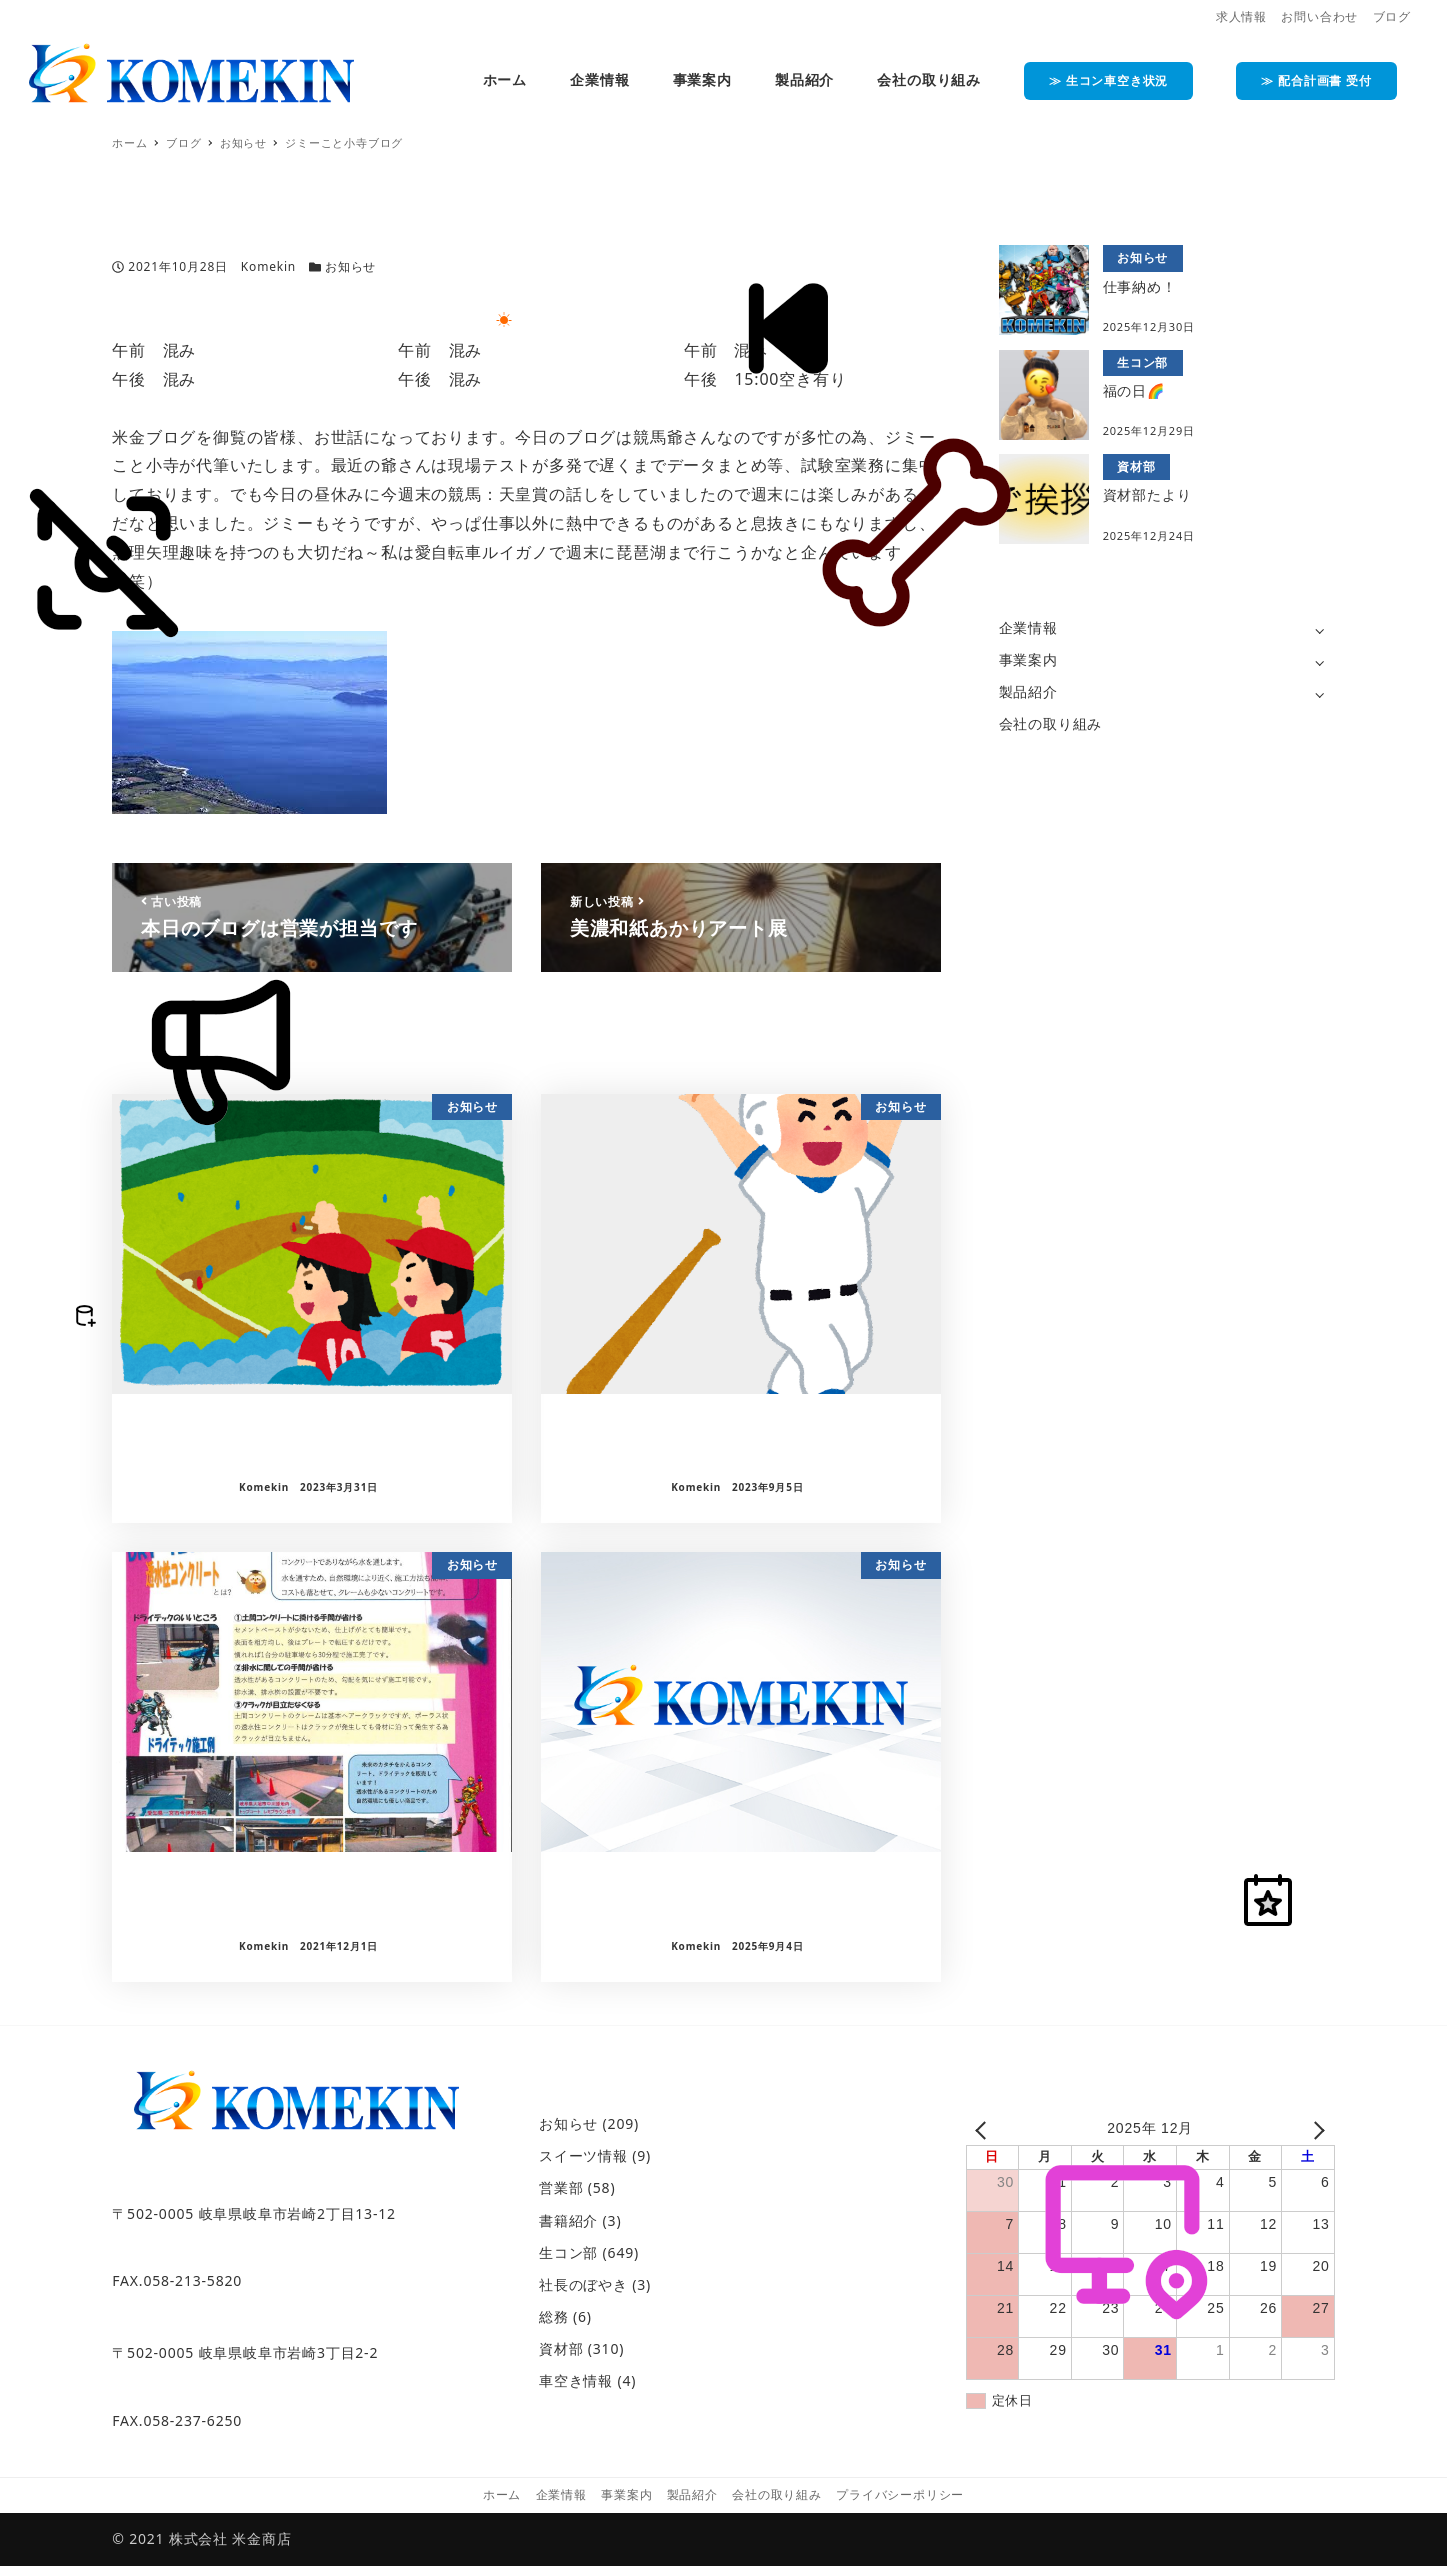  What do you see at coordinates (104, 563) in the screenshot?
I see `screen capture disabled` at bounding box center [104, 563].